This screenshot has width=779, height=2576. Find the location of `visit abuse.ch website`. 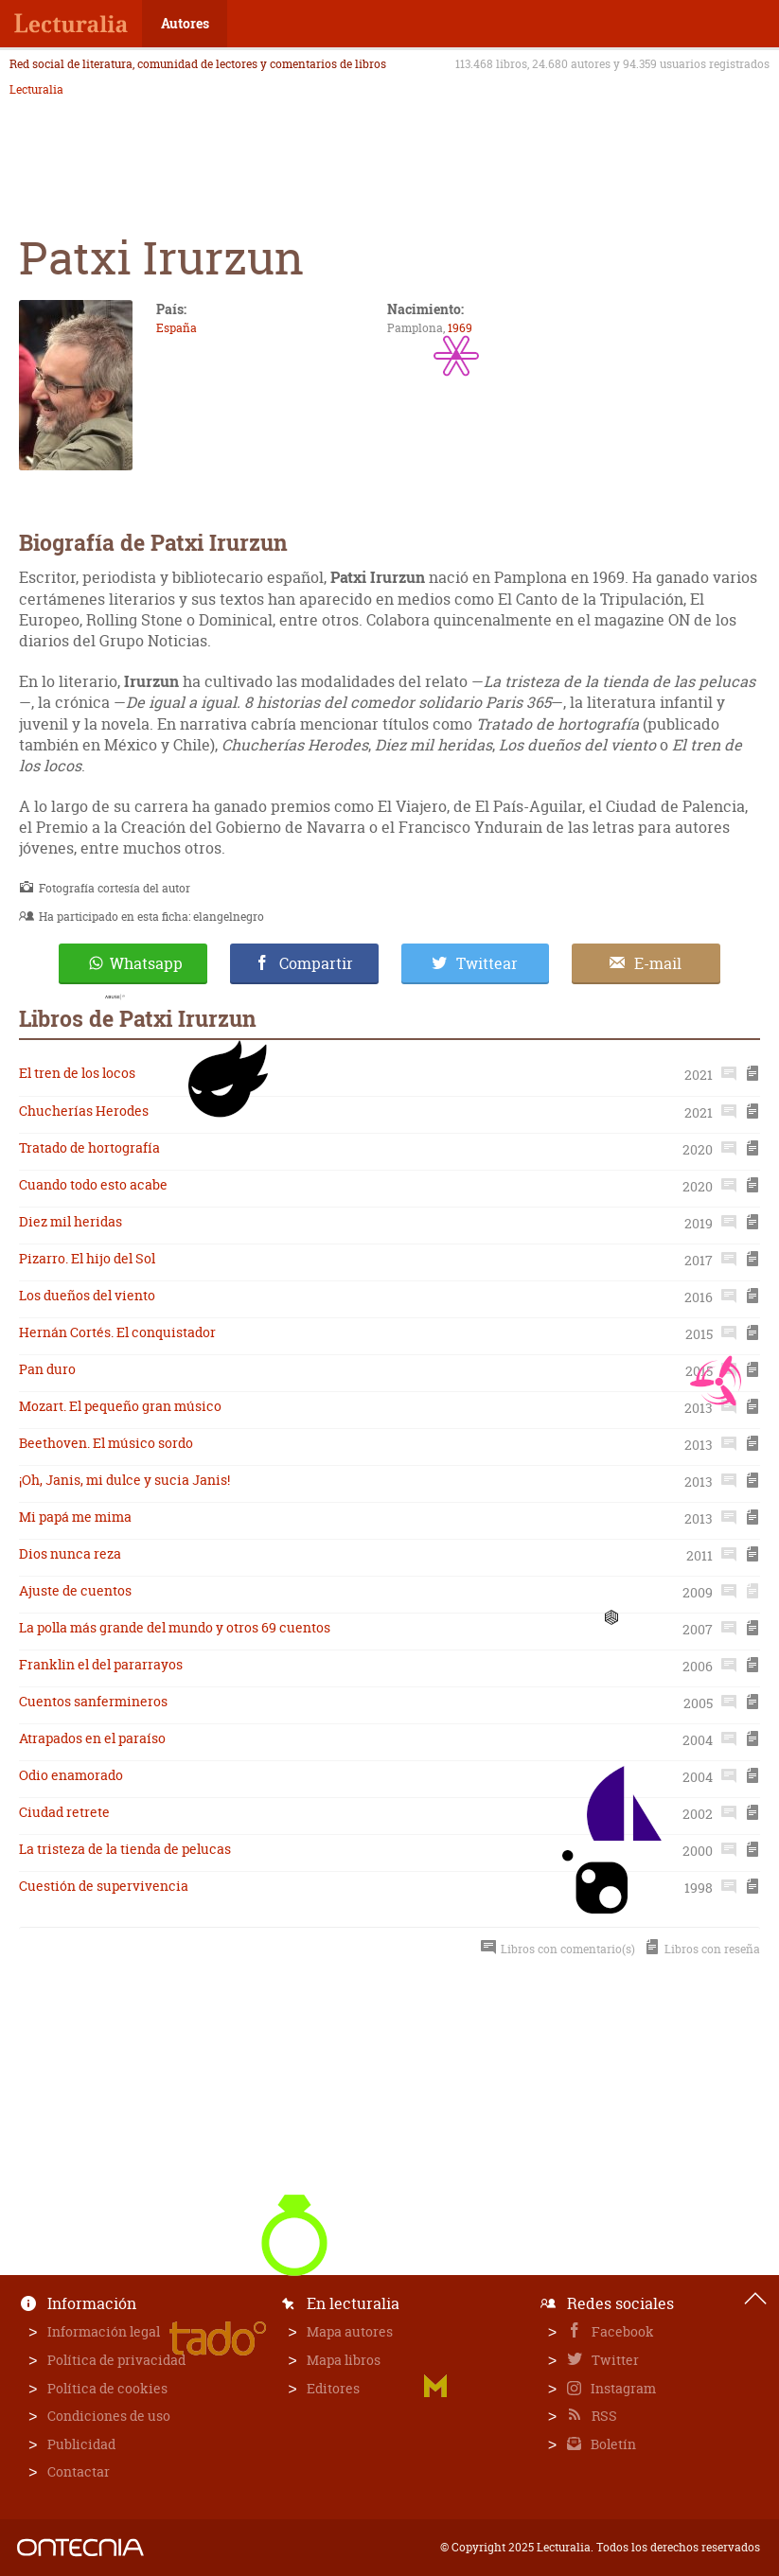

visit abuse.ch website is located at coordinates (115, 997).